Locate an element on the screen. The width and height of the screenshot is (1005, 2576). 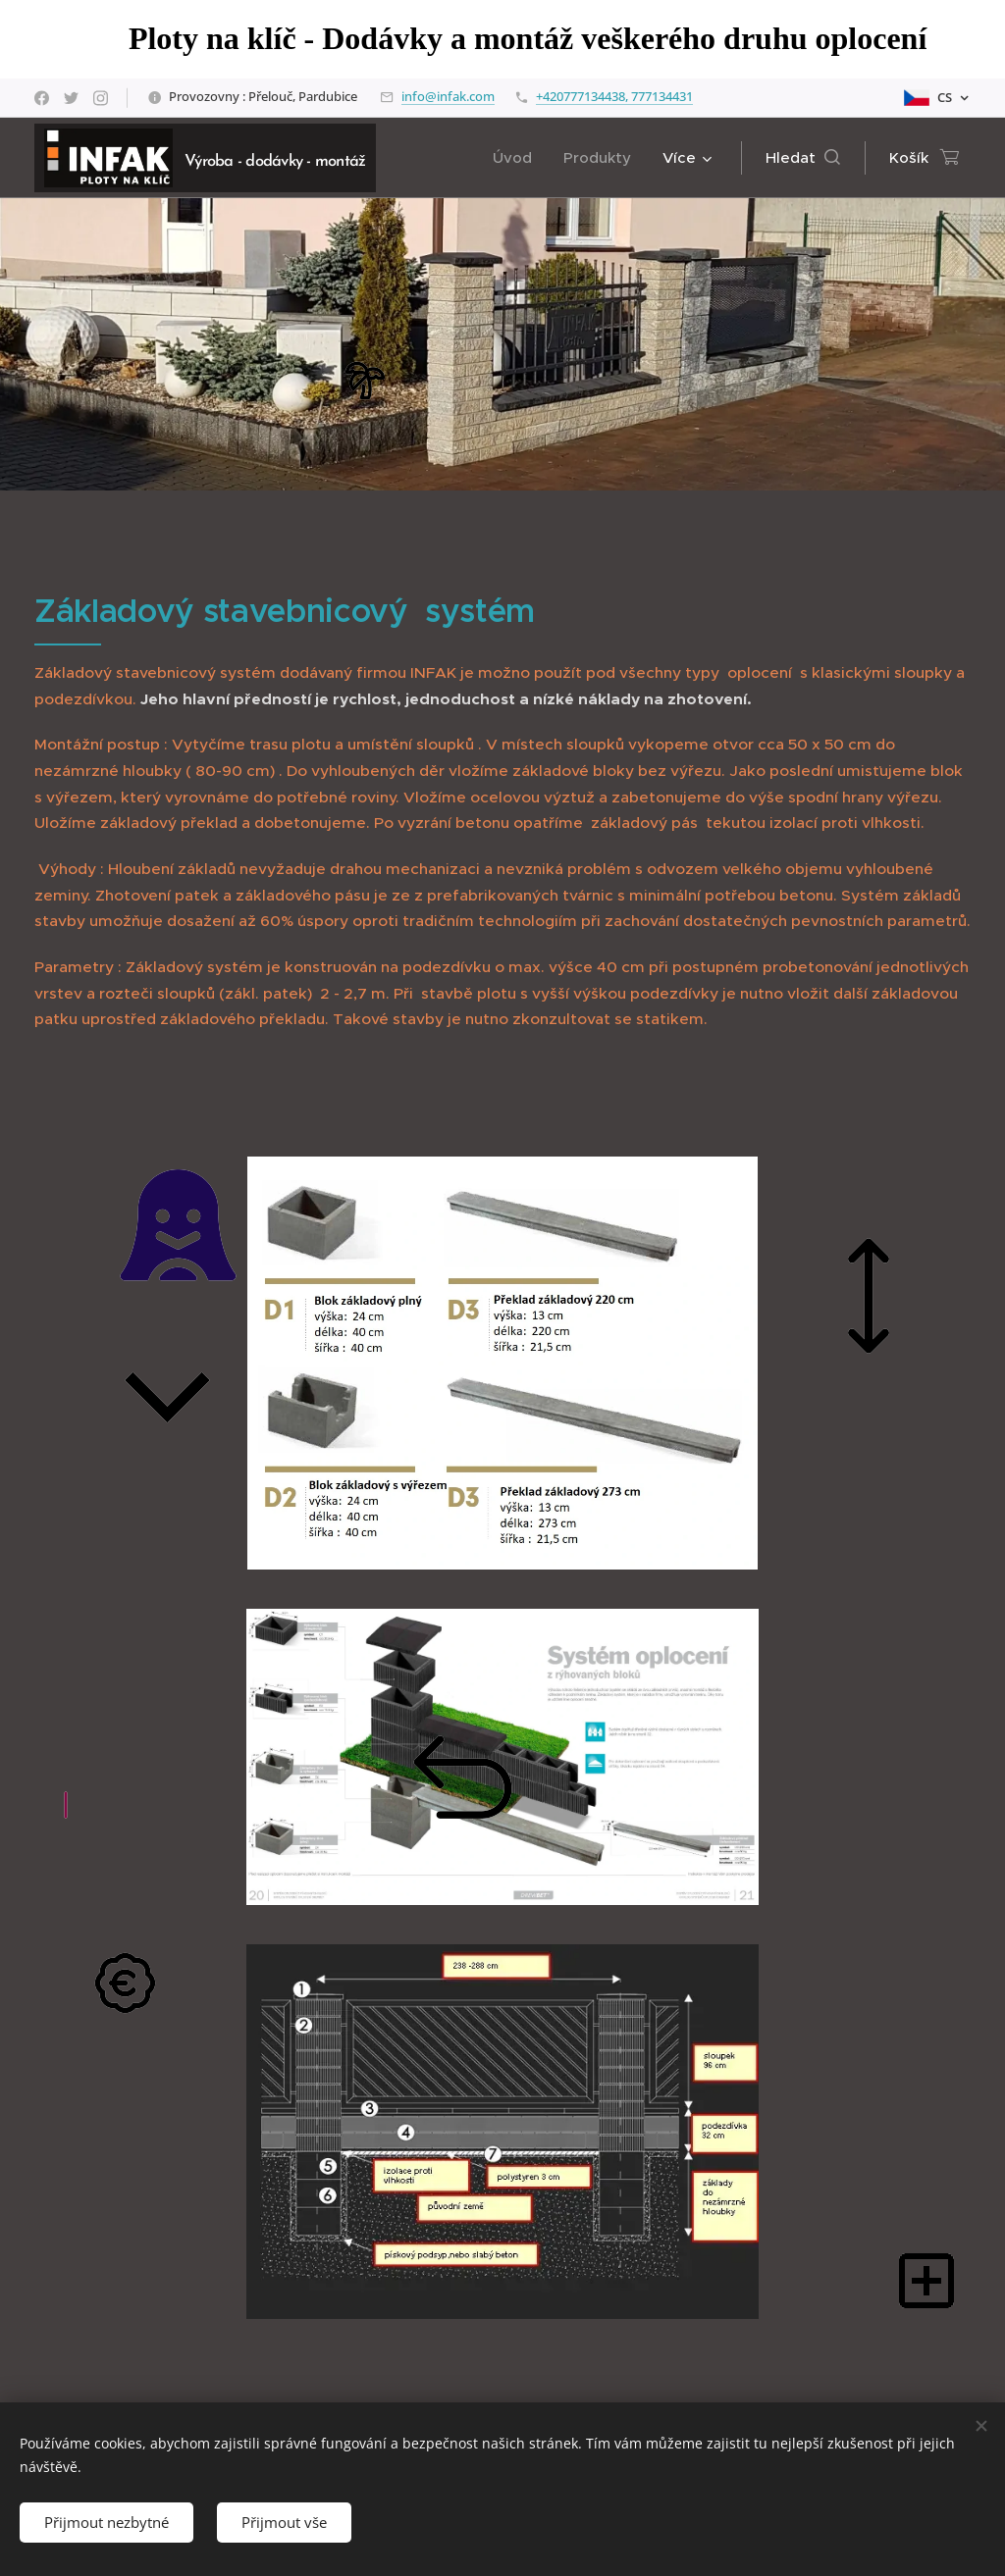
add a new item or entry is located at coordinates (926, 2281).